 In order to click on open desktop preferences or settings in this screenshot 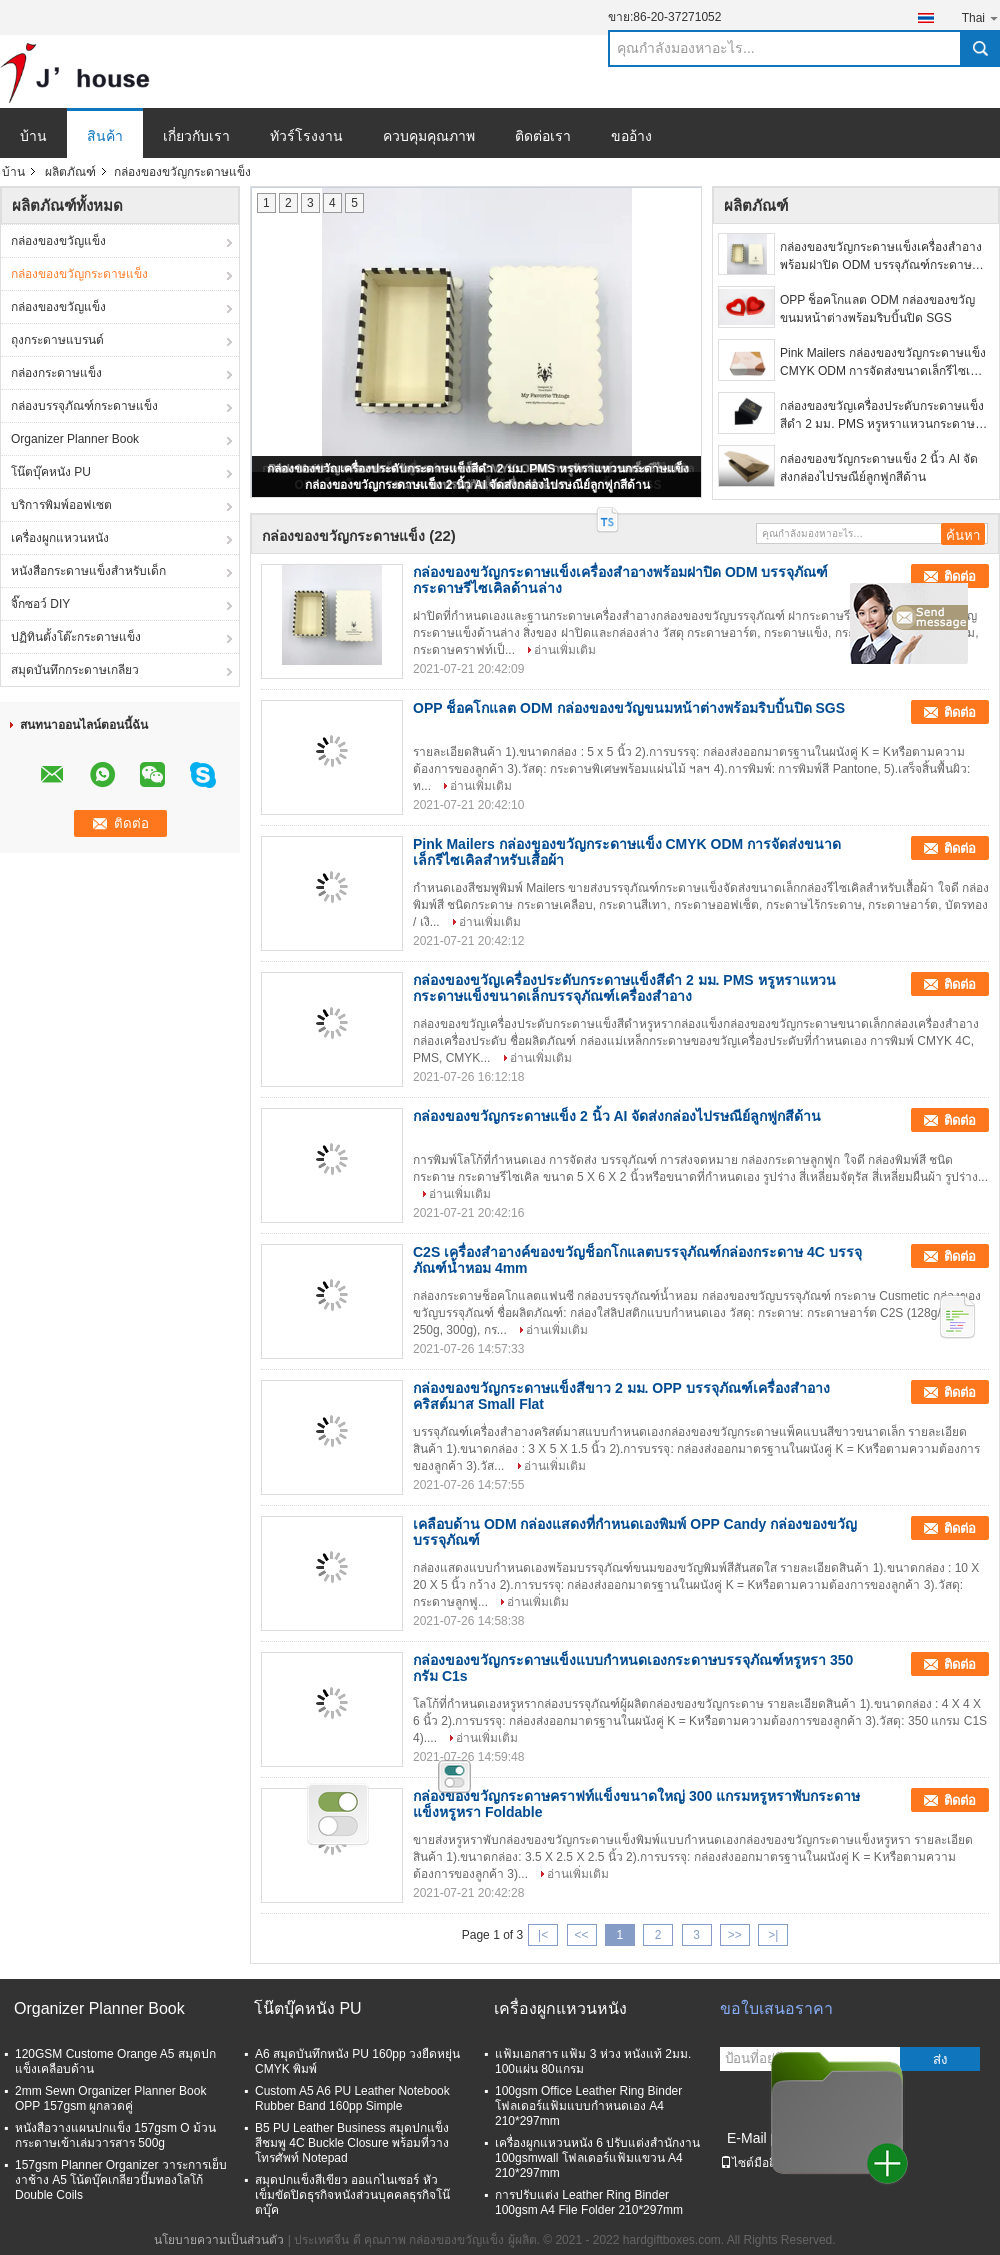, I will do `click(338, 1814)`.